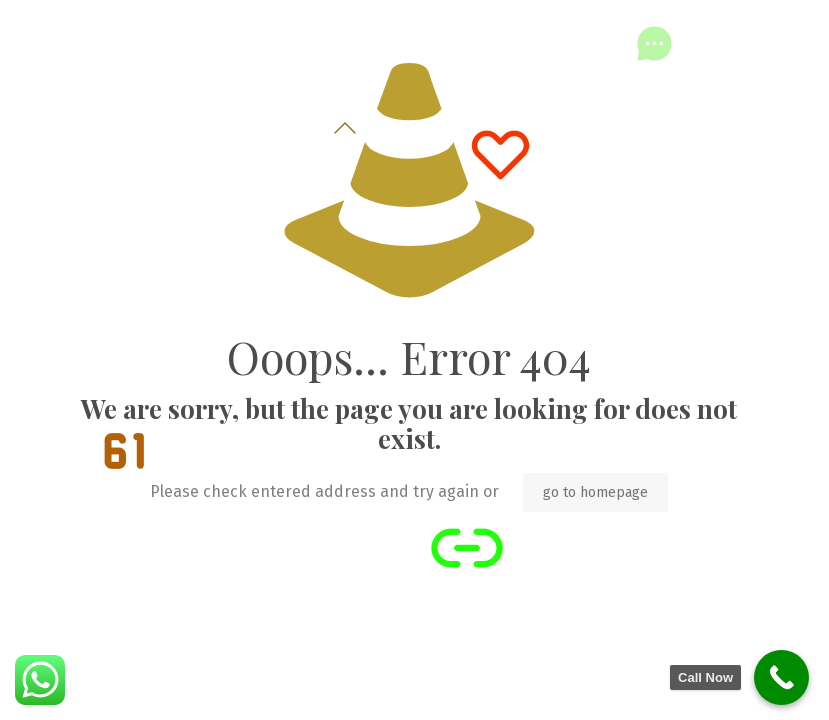  What do you see at coordinates (654, 43) in the screenshot?
I see `open messaging or chat` at bounding box center [654, 43].